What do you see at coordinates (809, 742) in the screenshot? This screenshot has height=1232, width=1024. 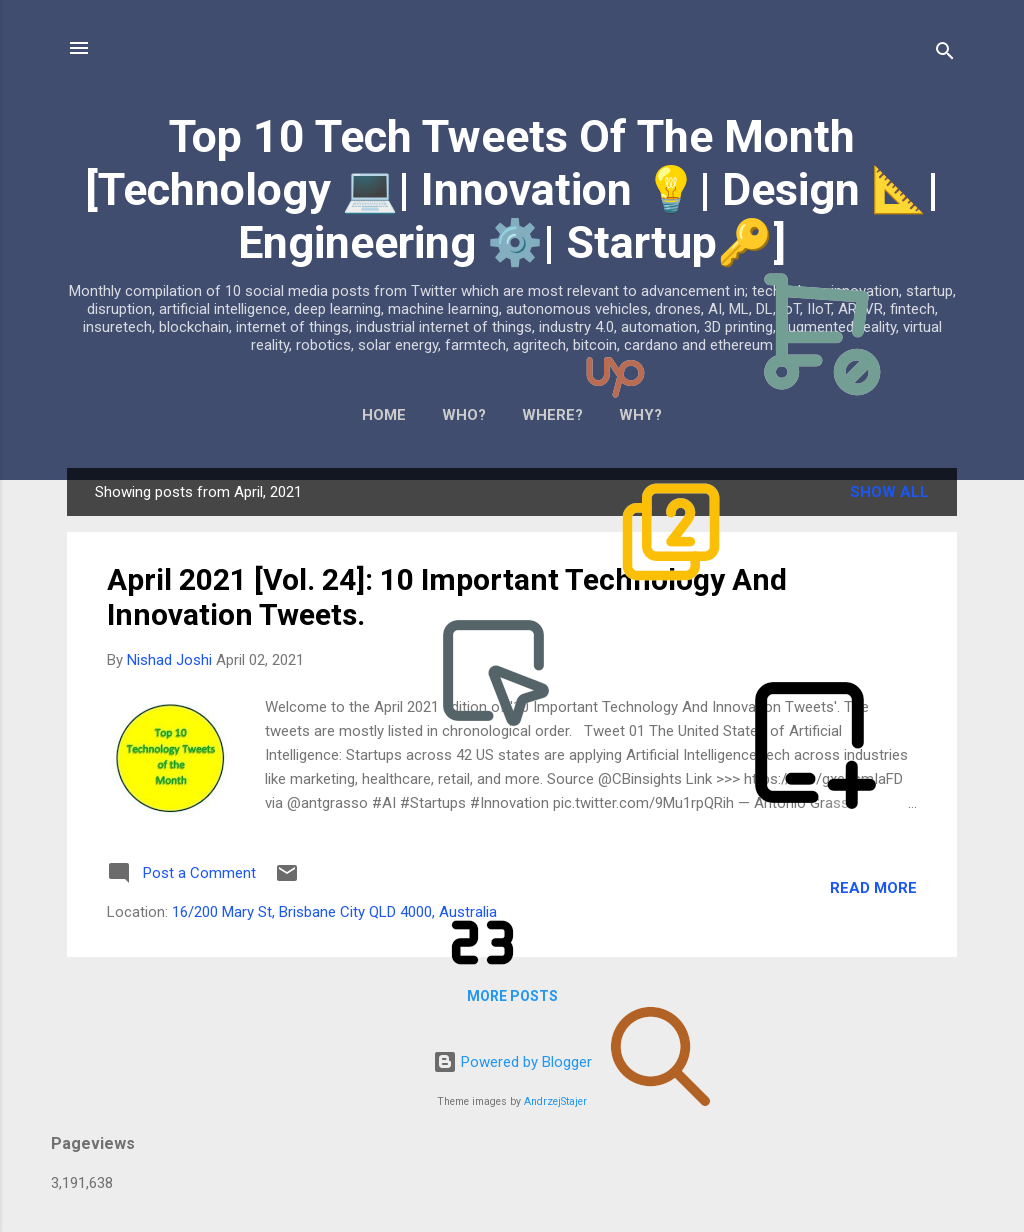 I see `add a new iPad device` at bounding box center [809, 742].